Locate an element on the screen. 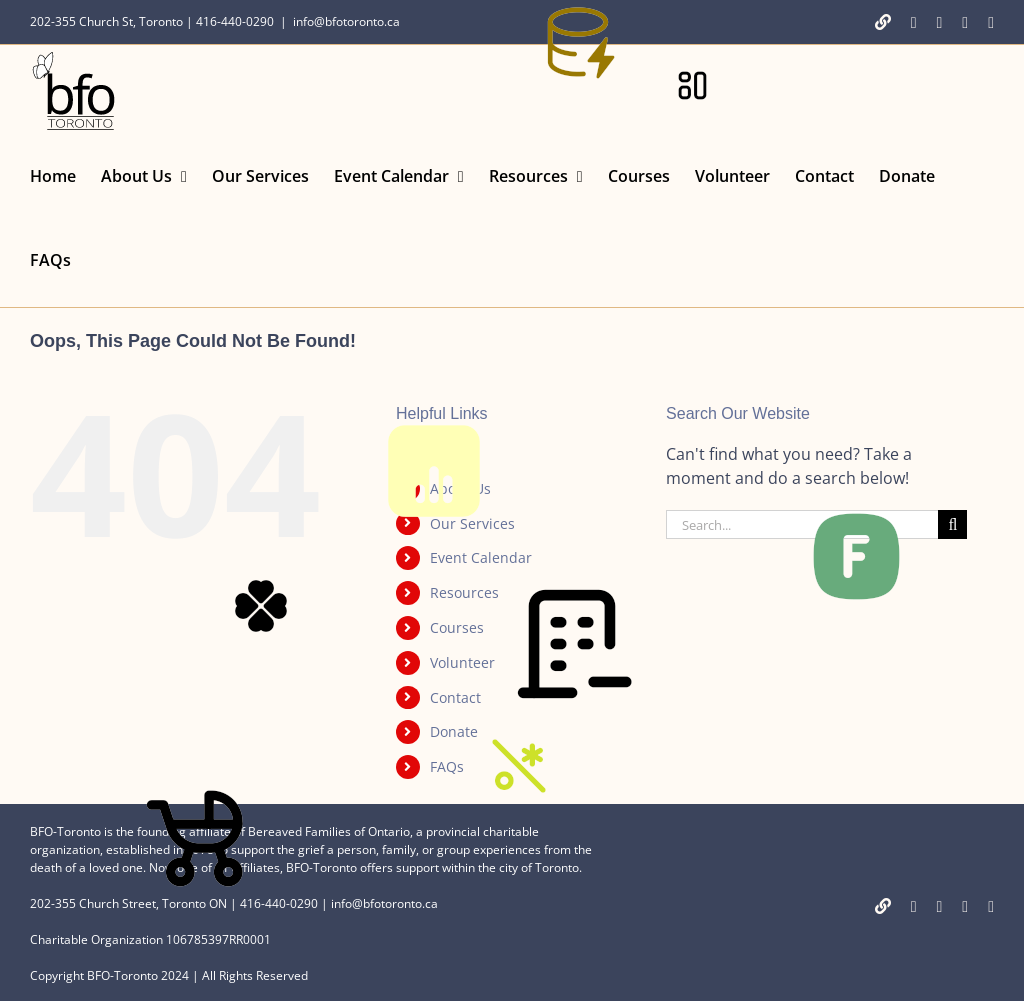 This screenshot has height=1001, width=1024. align content to bottom center of container is located at coordinates (434, 471).